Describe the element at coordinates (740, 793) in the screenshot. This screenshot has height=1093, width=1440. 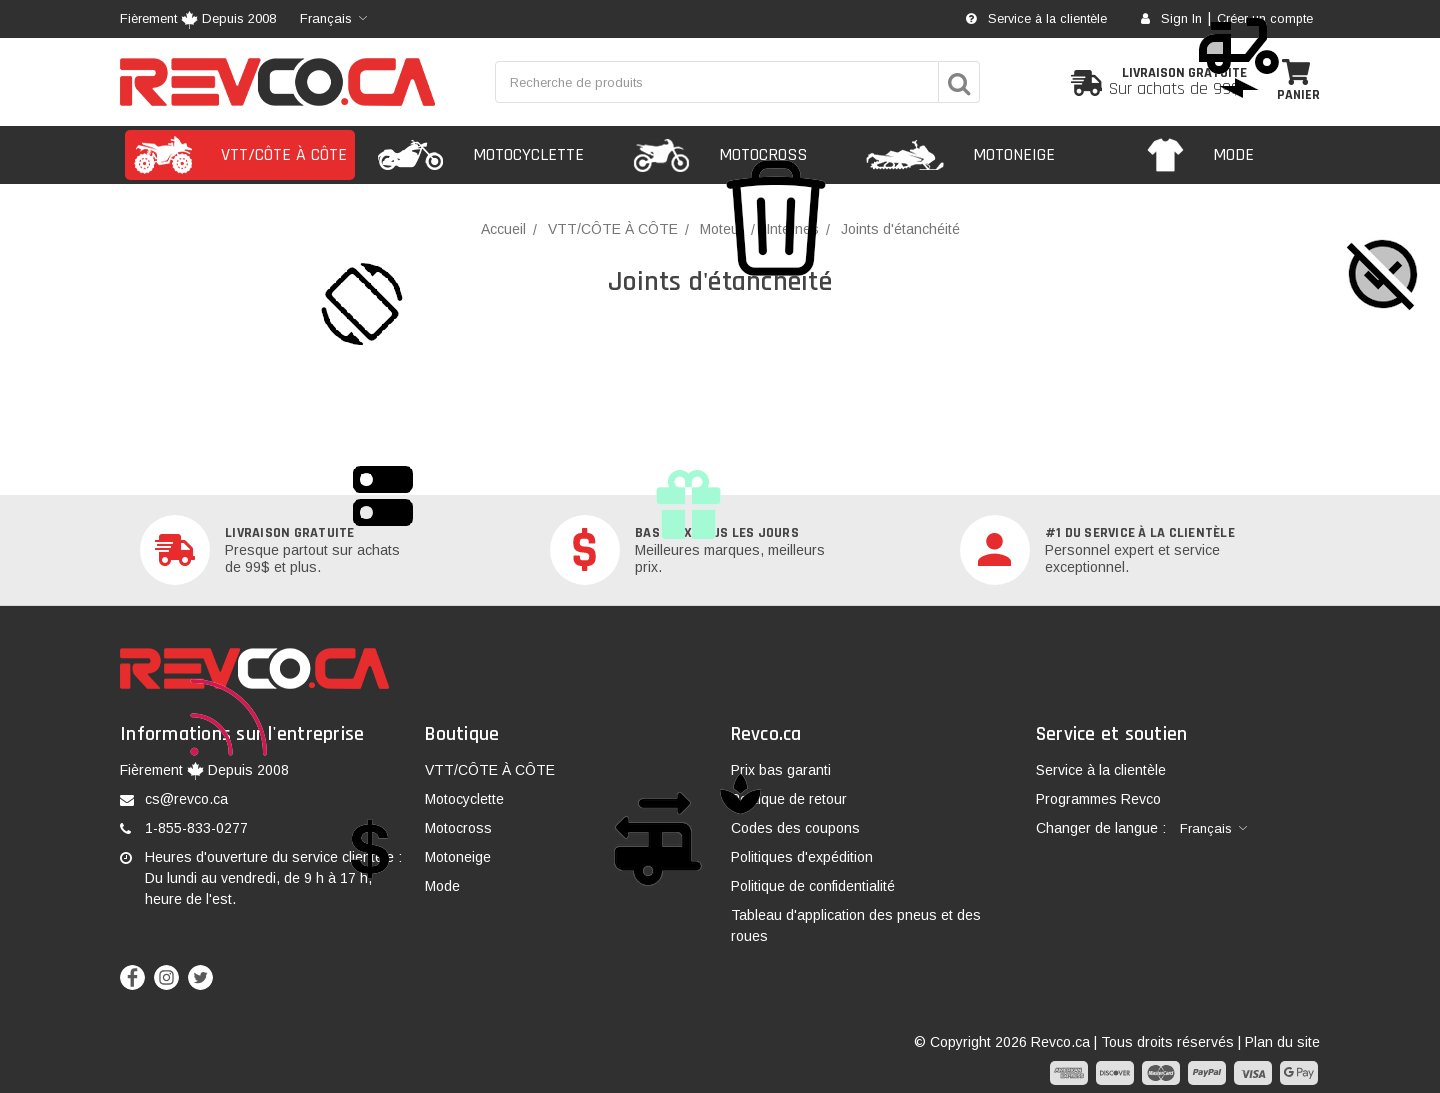
I see `access spa or wellness features` at that location.